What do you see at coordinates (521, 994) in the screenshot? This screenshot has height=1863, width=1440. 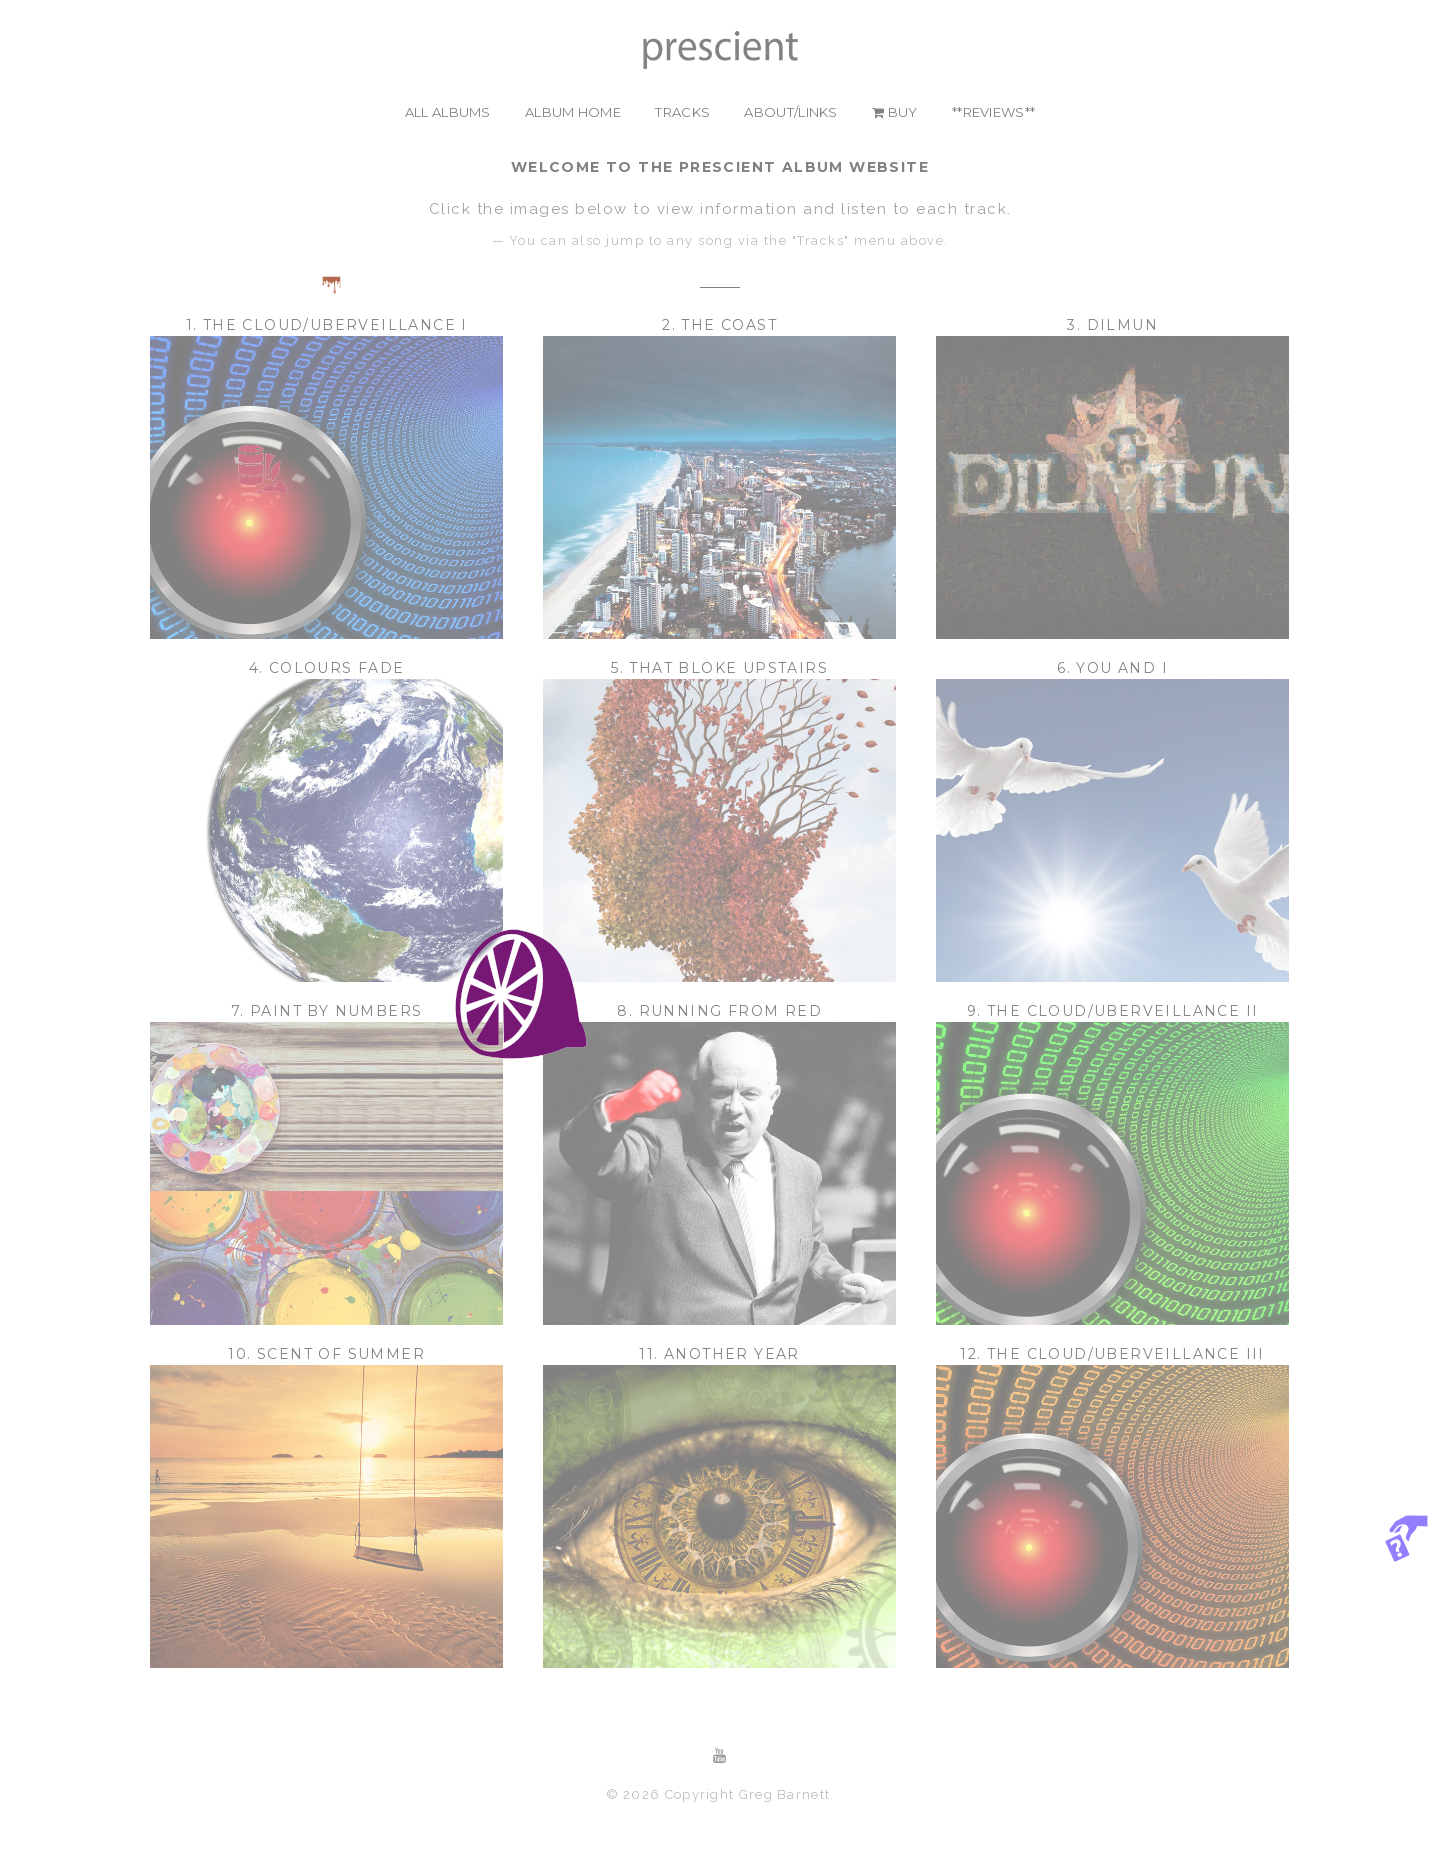 I see `indicates citrus or lemon flavor/ingredient` at bounding box center [521, 994].